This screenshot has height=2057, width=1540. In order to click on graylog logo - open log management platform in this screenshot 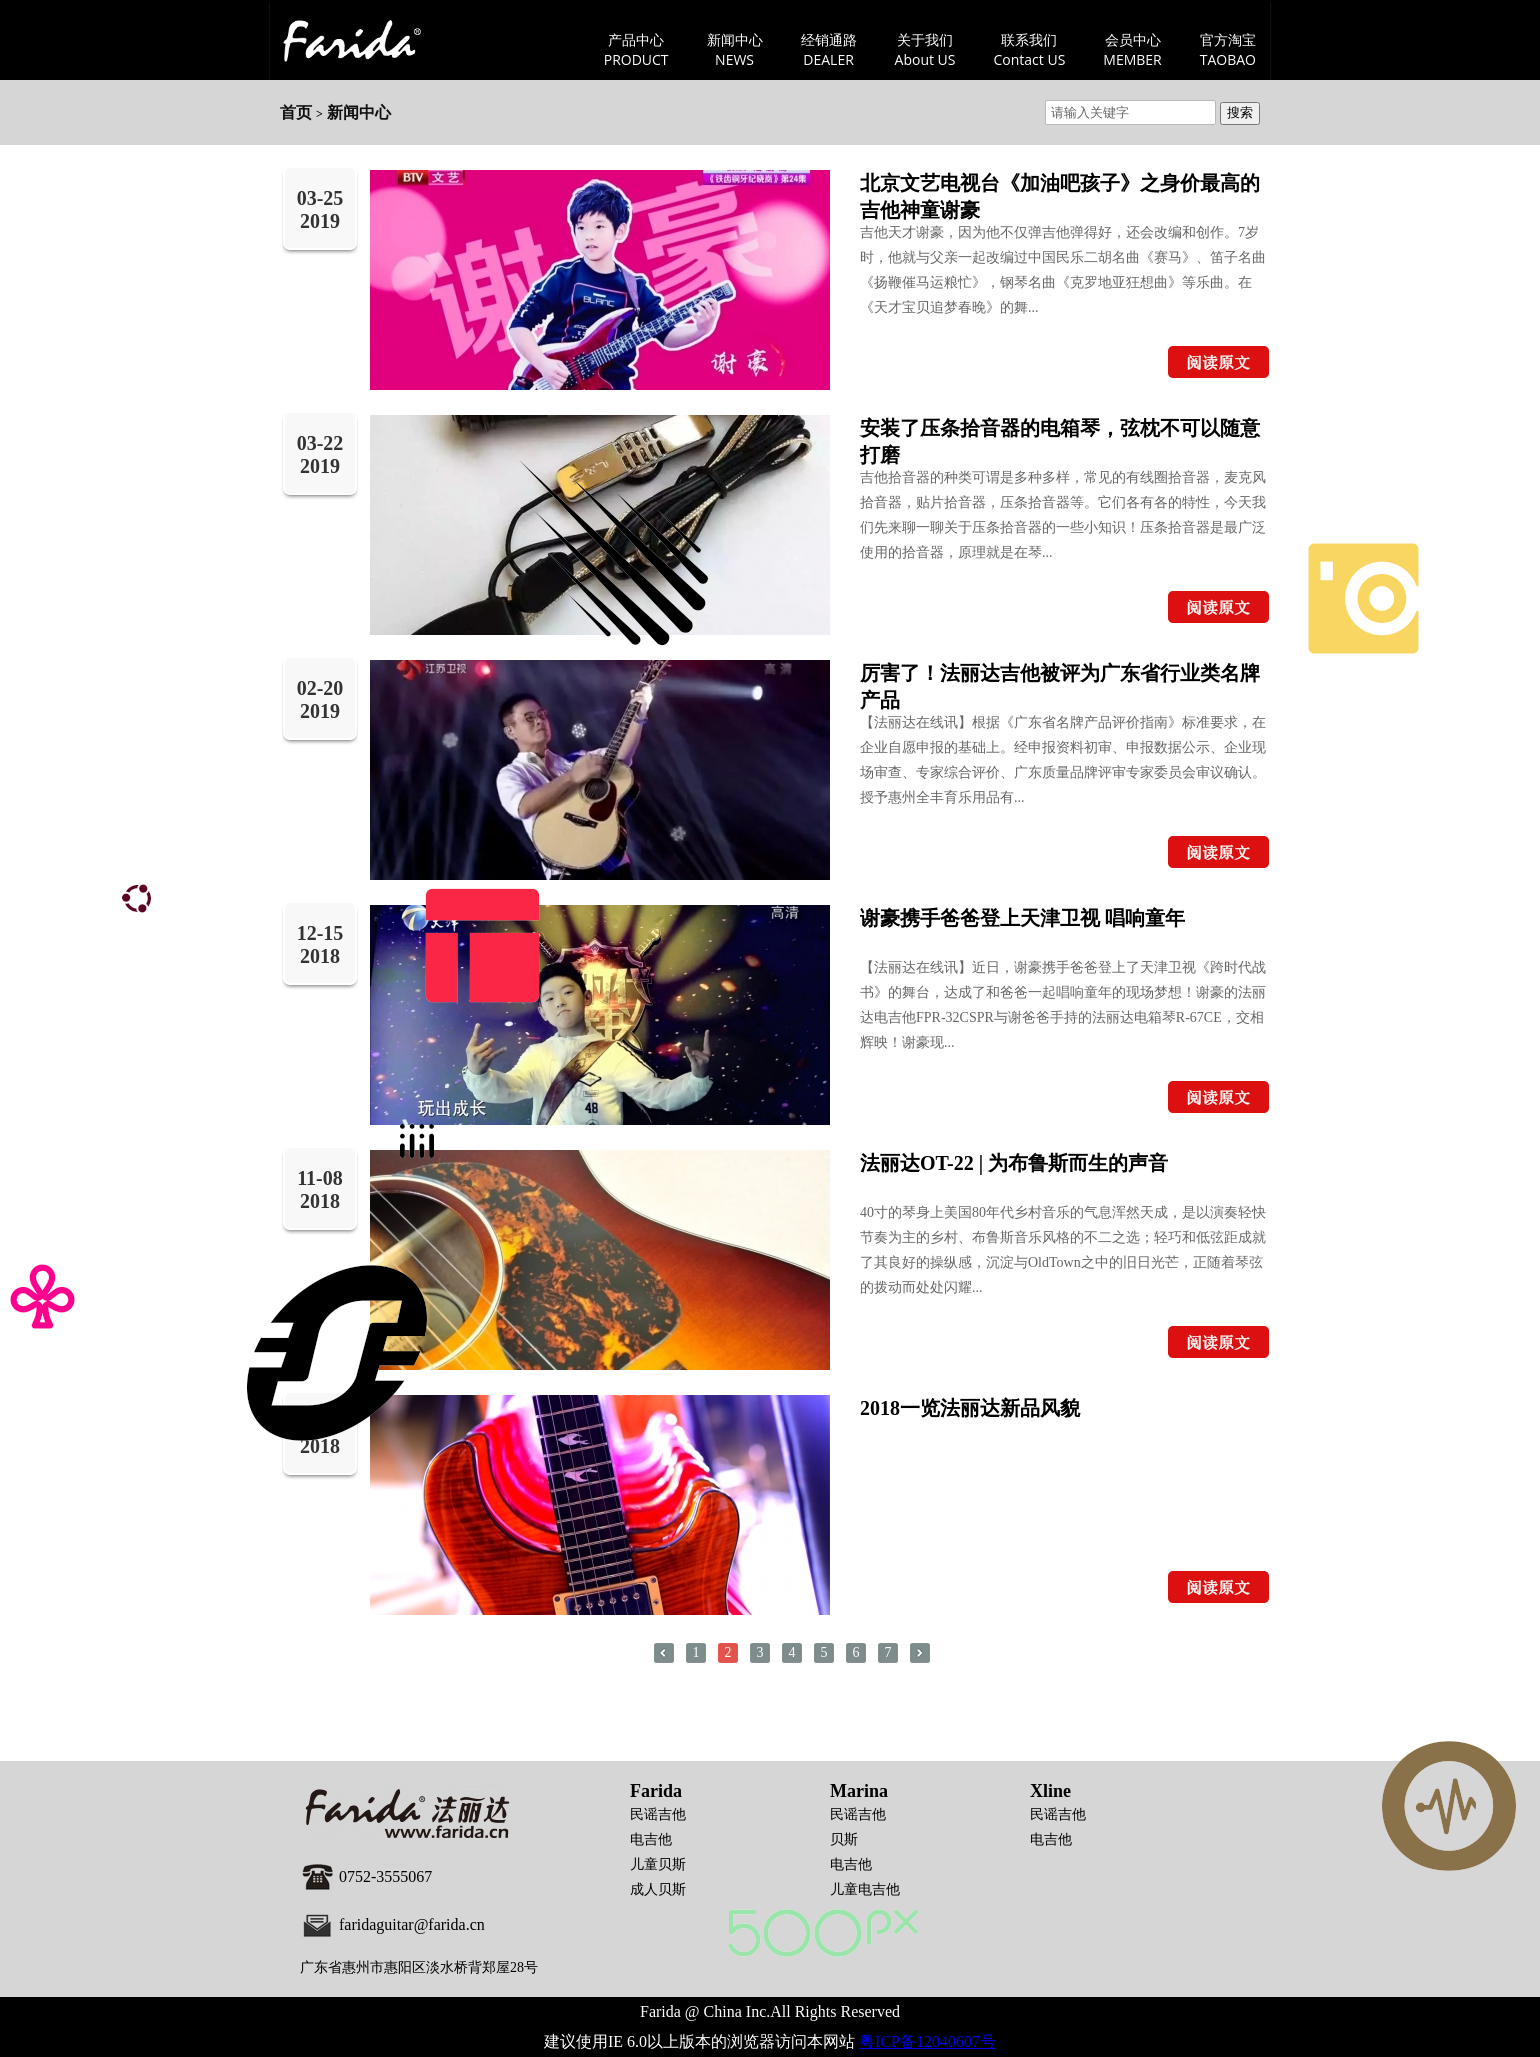, I will do `click(1449, 1806)`.